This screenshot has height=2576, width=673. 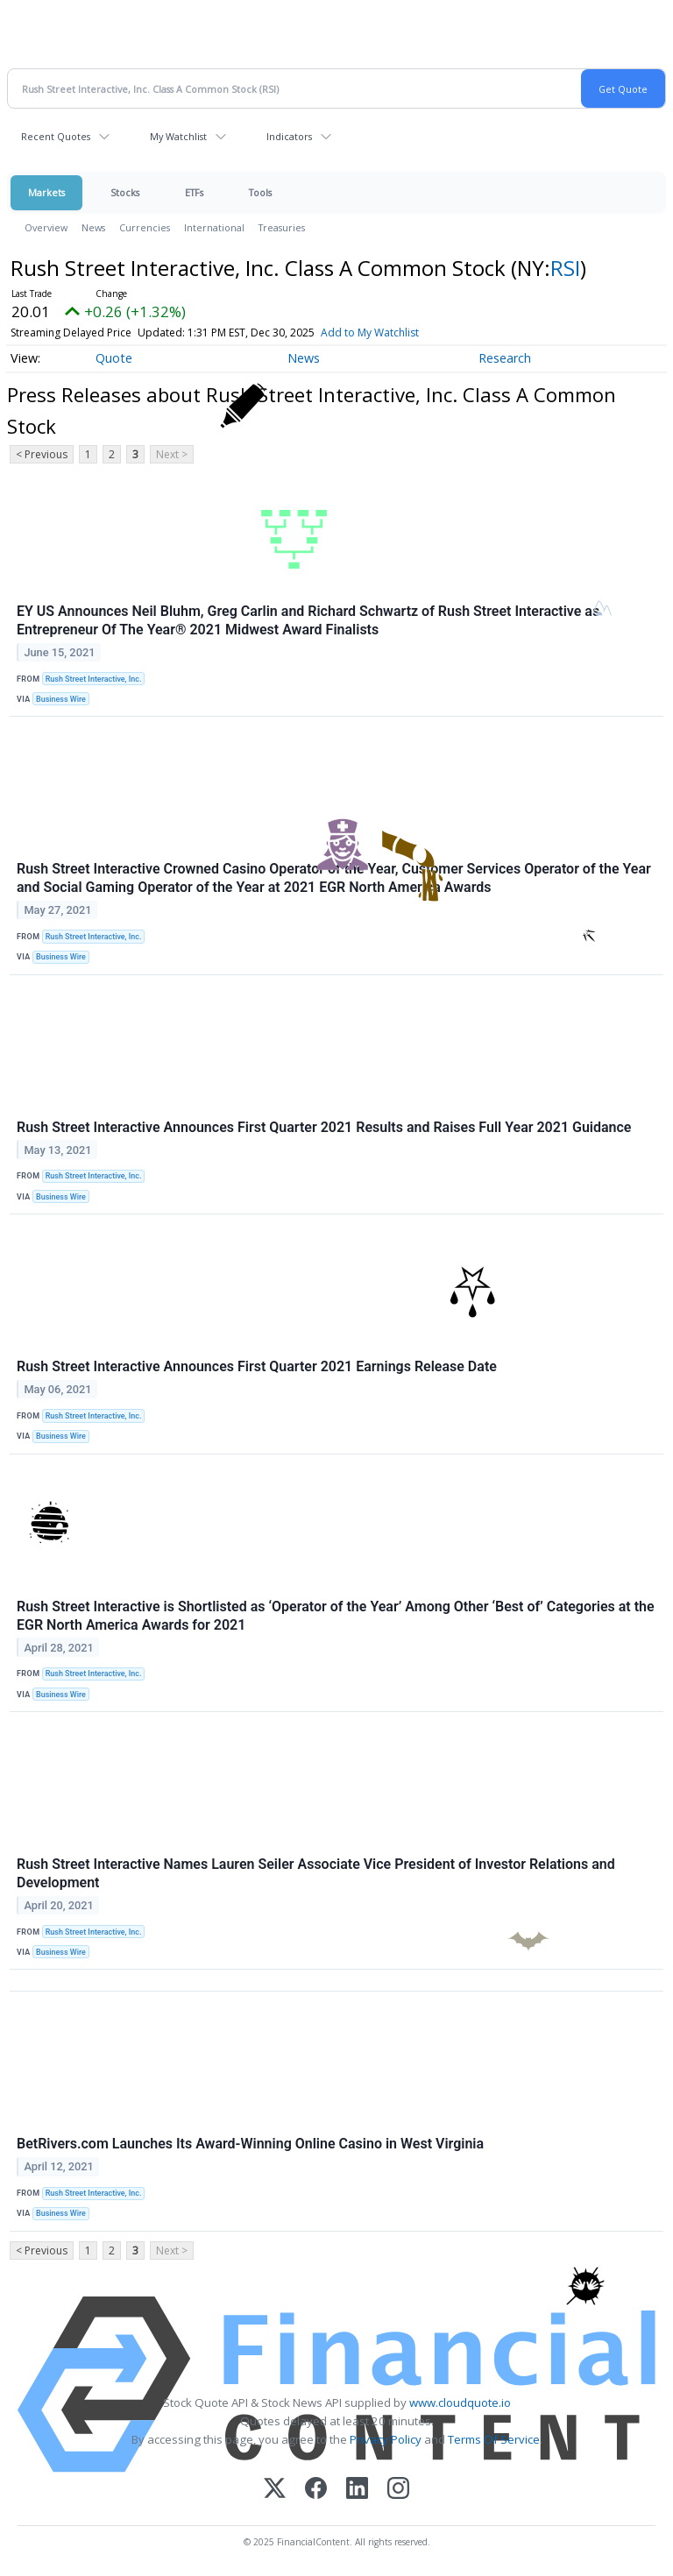 I want to click on view beehive or apiary location, so click(x=50, y=1522).